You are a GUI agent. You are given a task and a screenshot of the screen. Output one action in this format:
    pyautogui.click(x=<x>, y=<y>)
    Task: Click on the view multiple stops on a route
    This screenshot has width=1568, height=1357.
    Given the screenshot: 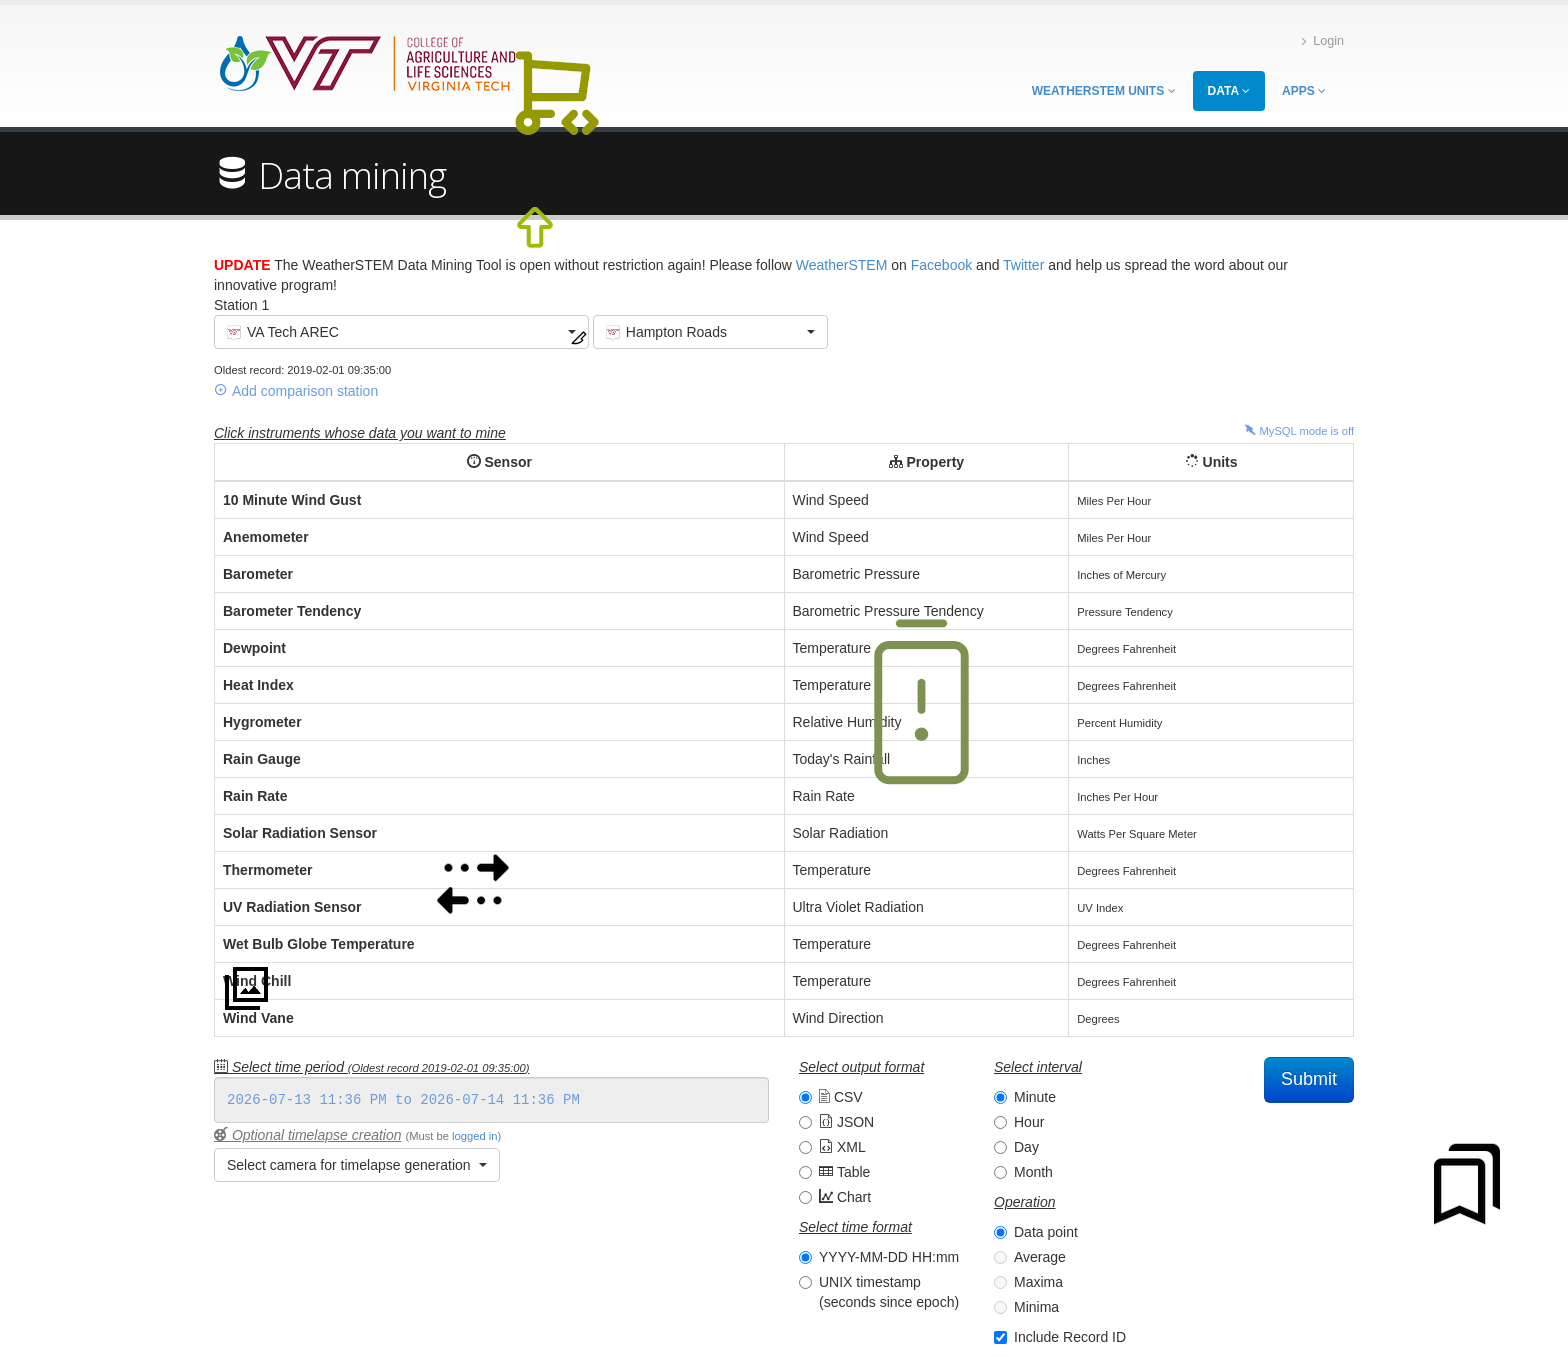 What is the action you would take?
    pyautogui.click(x=473, y=884)
    